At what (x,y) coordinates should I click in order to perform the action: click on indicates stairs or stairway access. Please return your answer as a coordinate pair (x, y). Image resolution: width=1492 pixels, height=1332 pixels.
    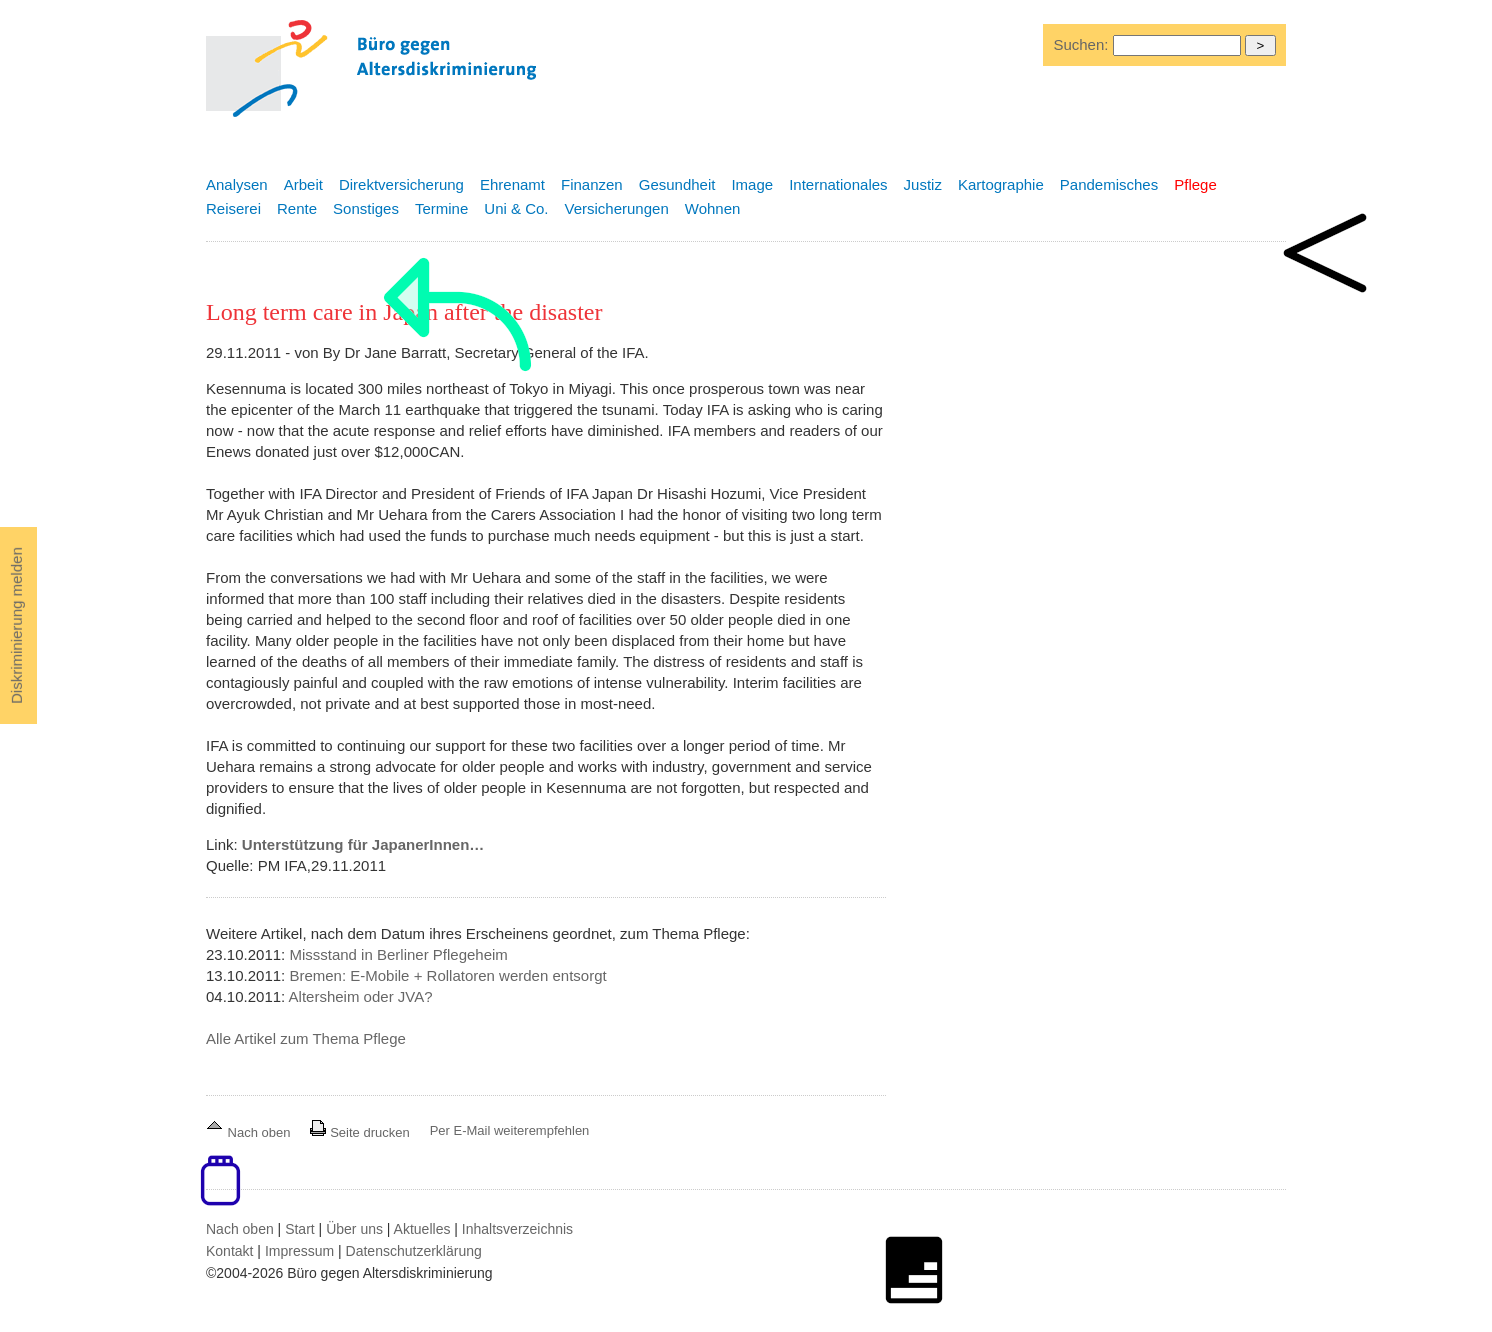
    Looking at the image, I should click on (914, 1270).